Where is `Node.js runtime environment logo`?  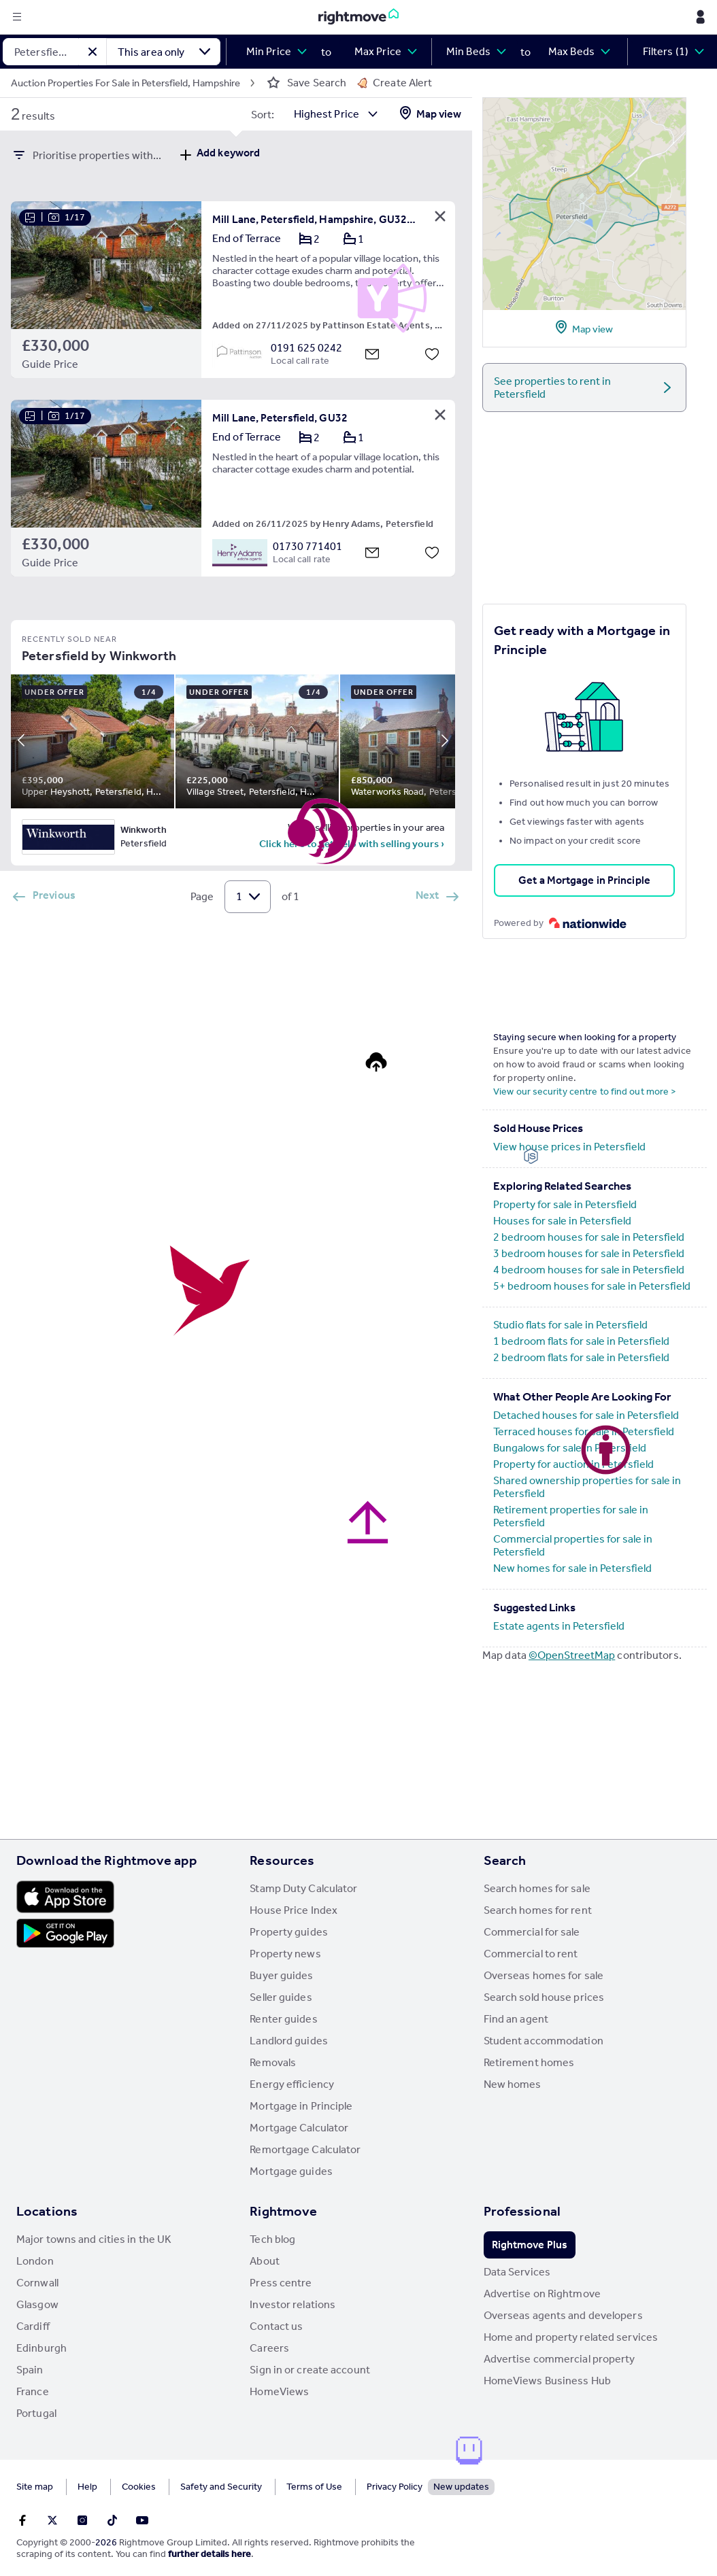 Node.js runtime environment logo is located at coordinates (531, 1156).